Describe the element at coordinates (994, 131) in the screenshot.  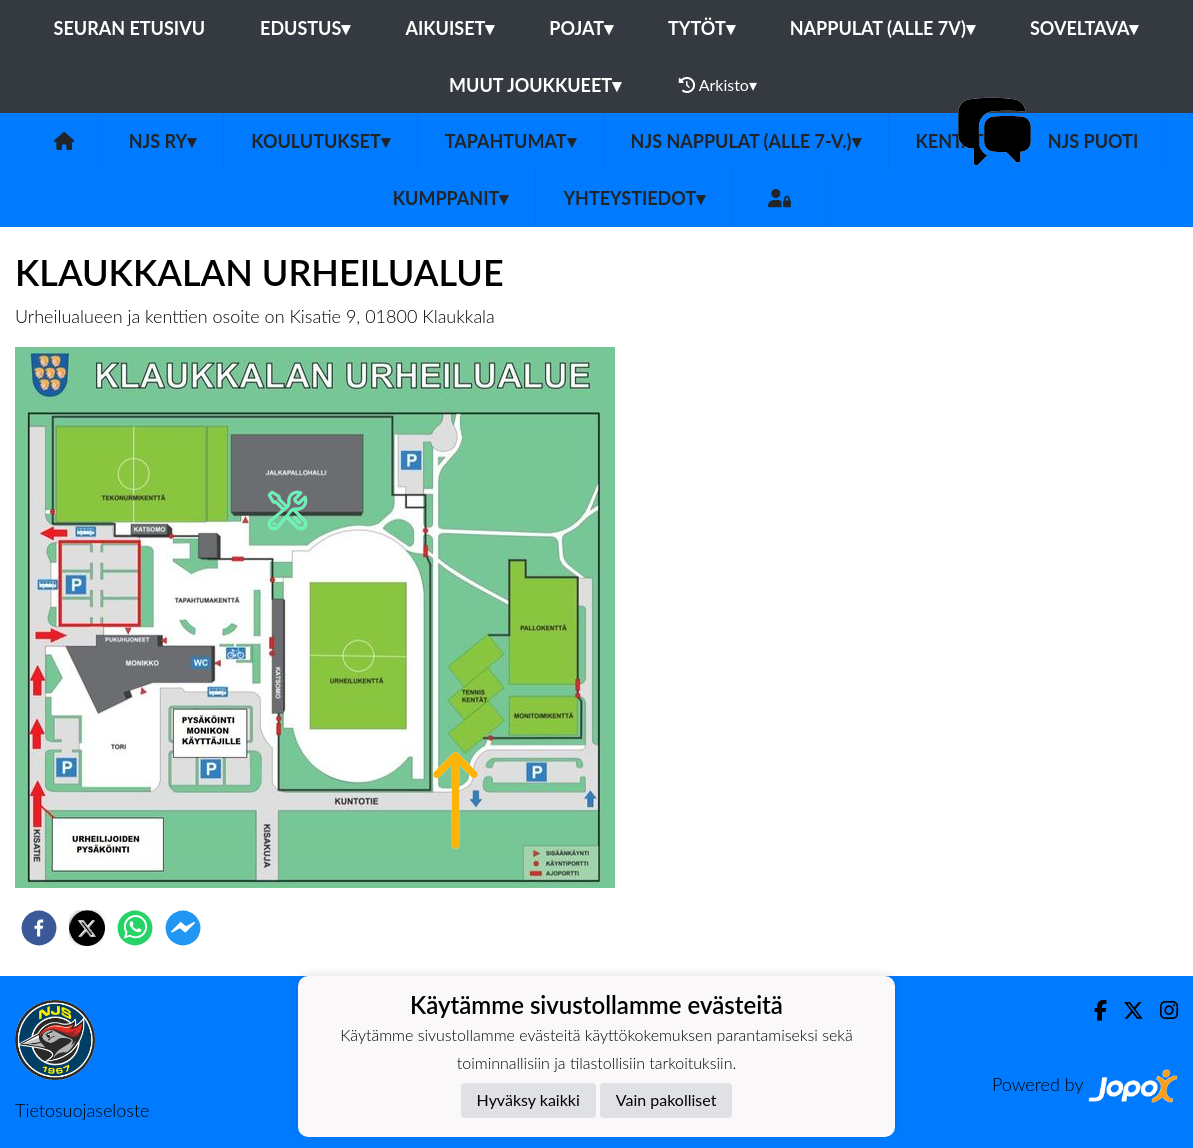
I see `open messaging or chat` at that location.